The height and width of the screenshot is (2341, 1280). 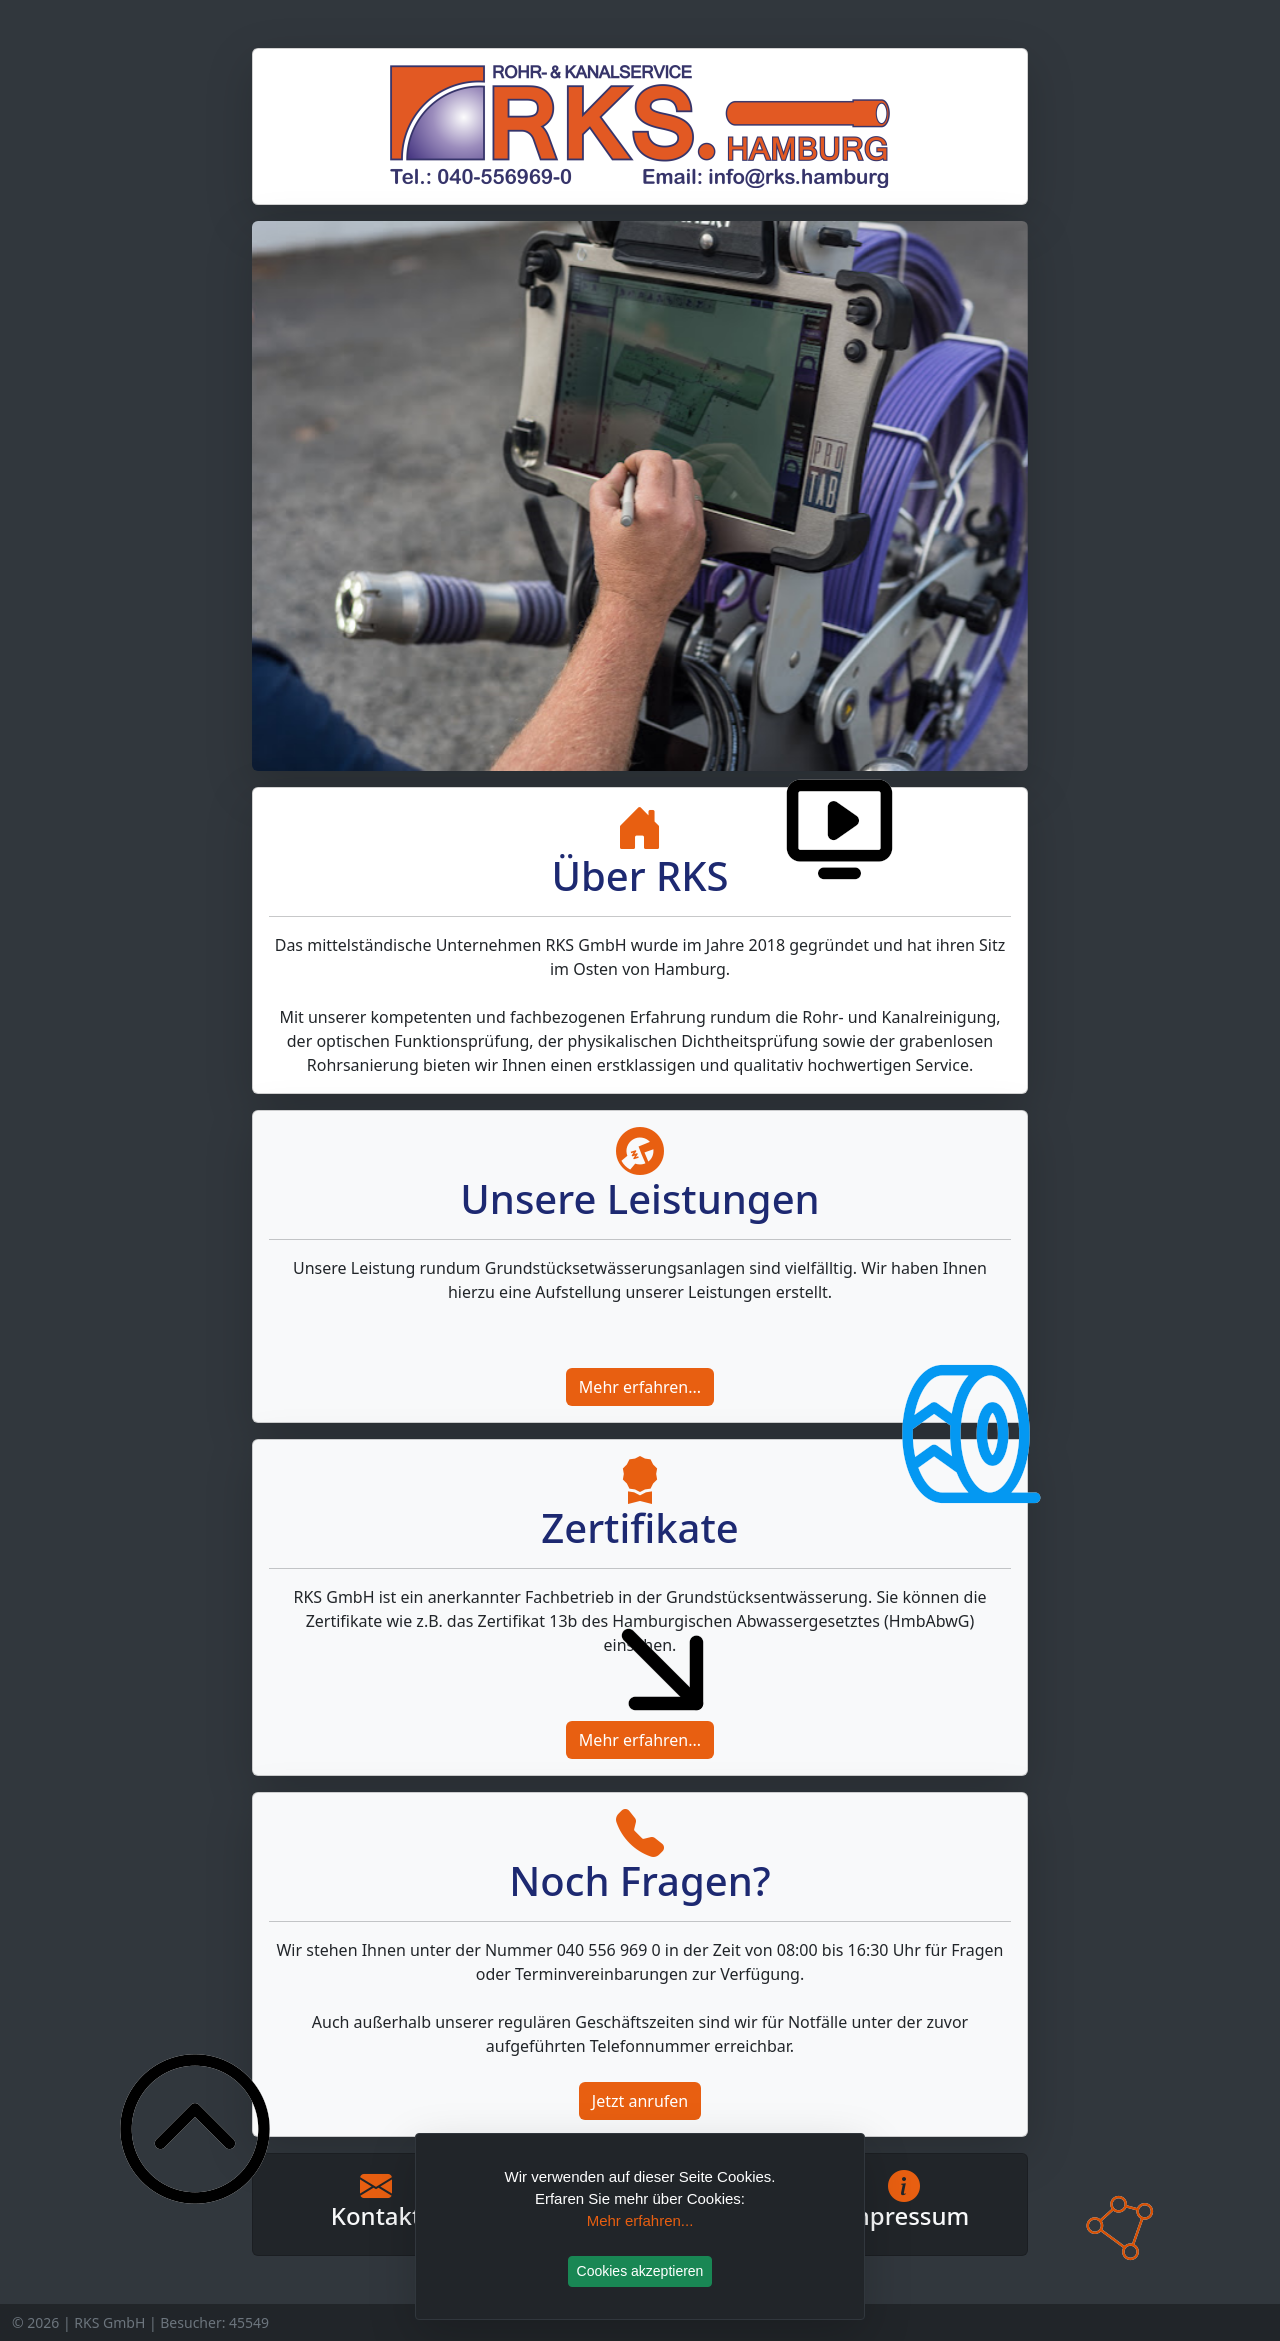 What do you see at coordinates (662, 1669) in the screenshot?
I see `navigate to the next item diagonally` at bounding box center [662, 1669].